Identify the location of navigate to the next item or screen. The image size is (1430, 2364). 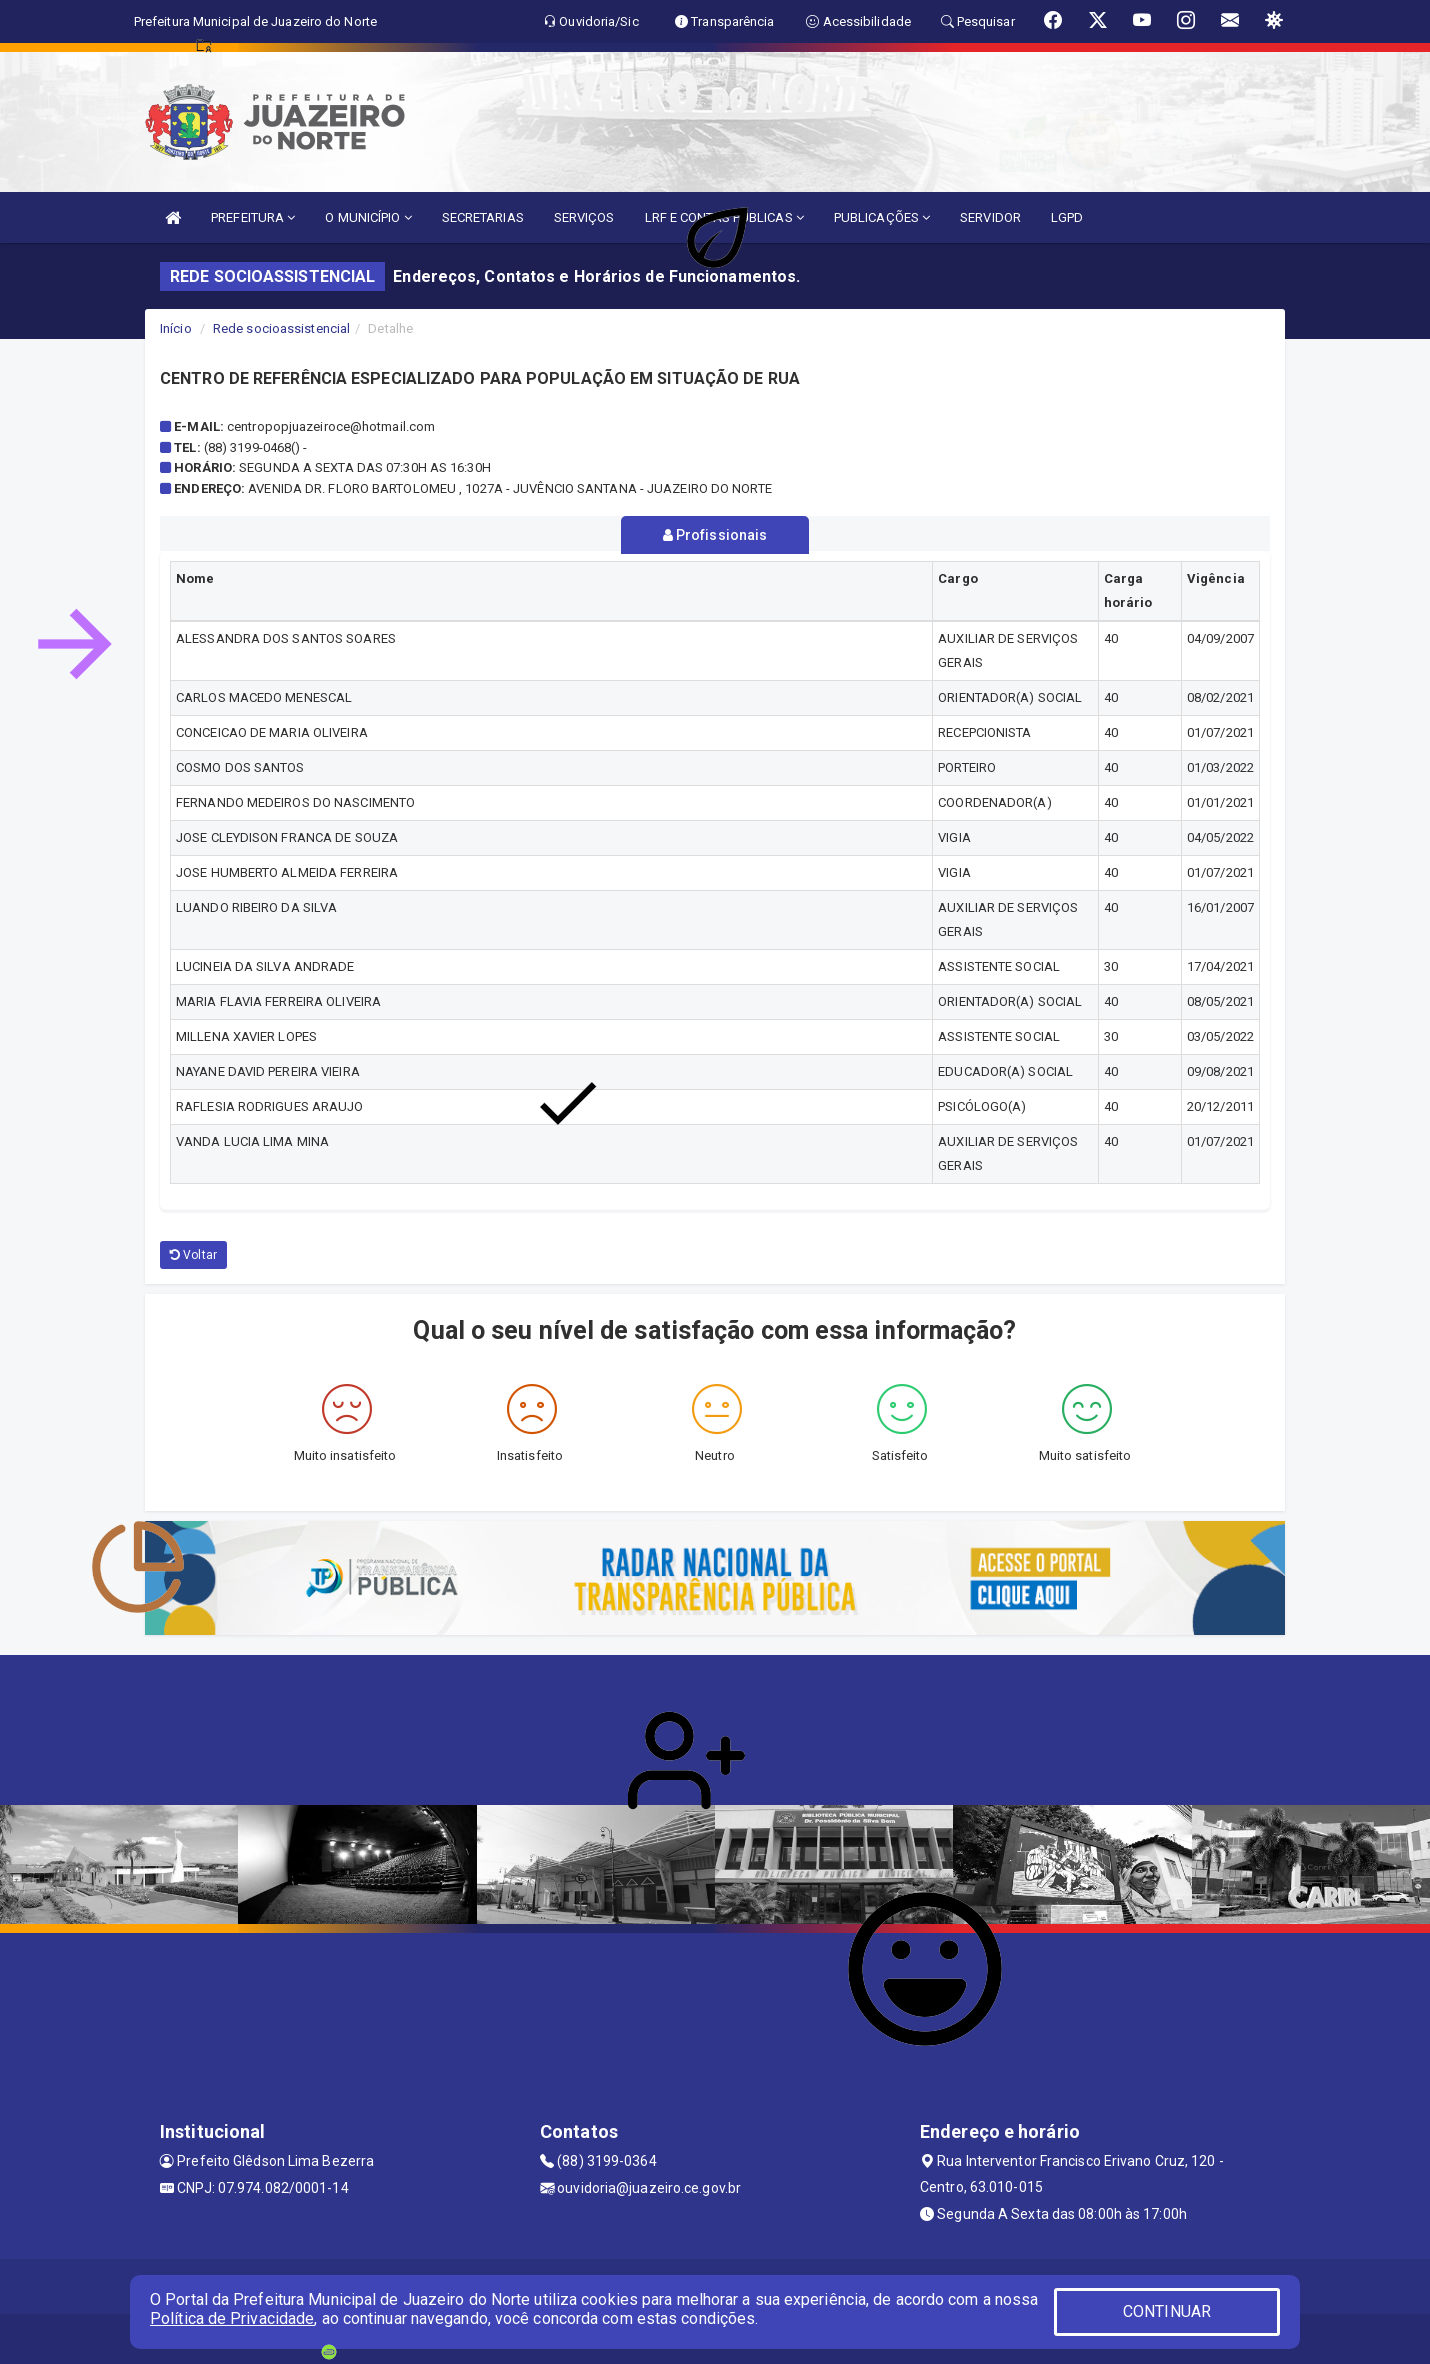
(74, 644).